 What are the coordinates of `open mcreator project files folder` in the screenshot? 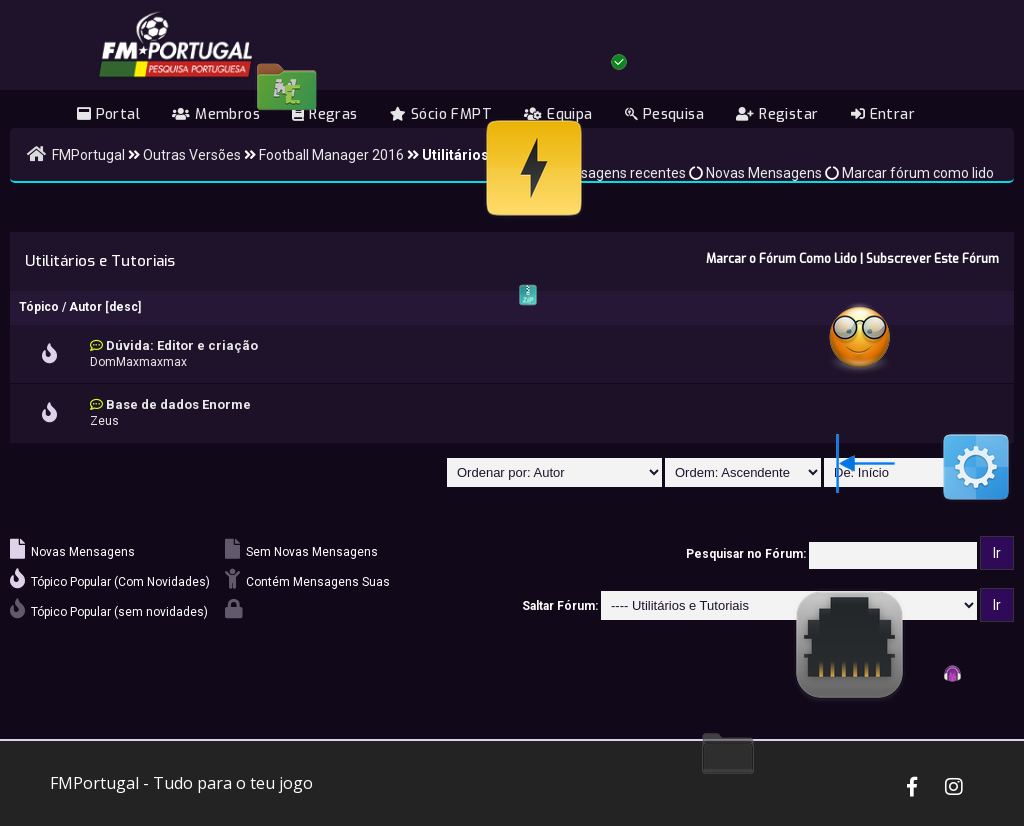 It's located at (286, 88).